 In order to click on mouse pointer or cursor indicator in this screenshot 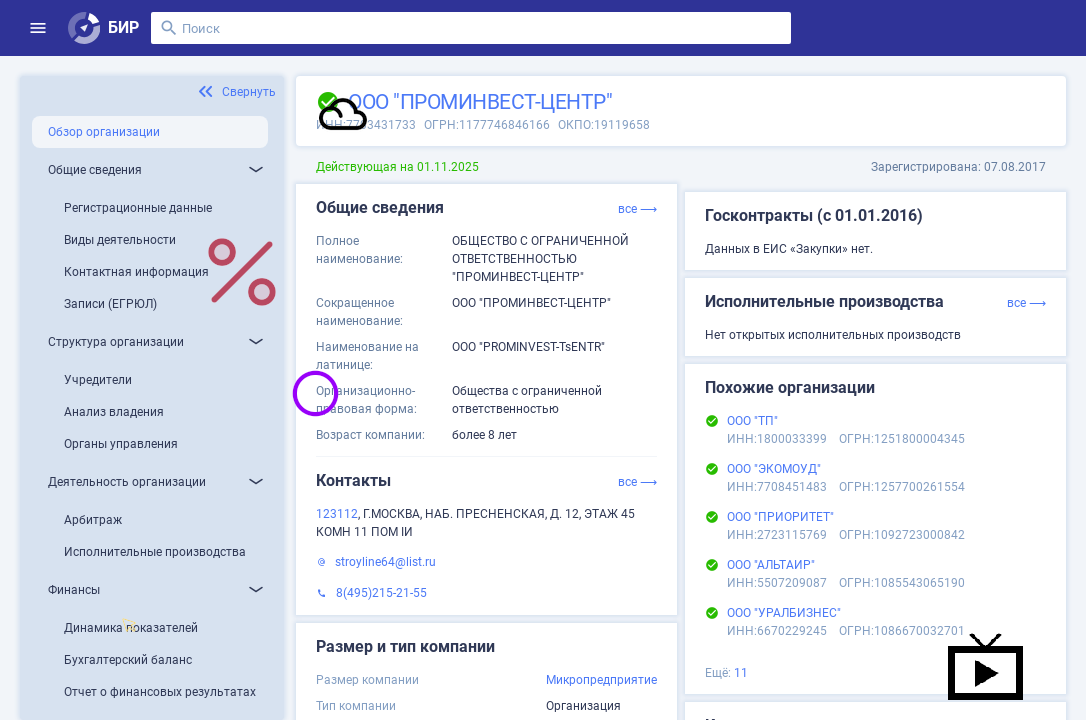, I will do `click(129, 625)`.